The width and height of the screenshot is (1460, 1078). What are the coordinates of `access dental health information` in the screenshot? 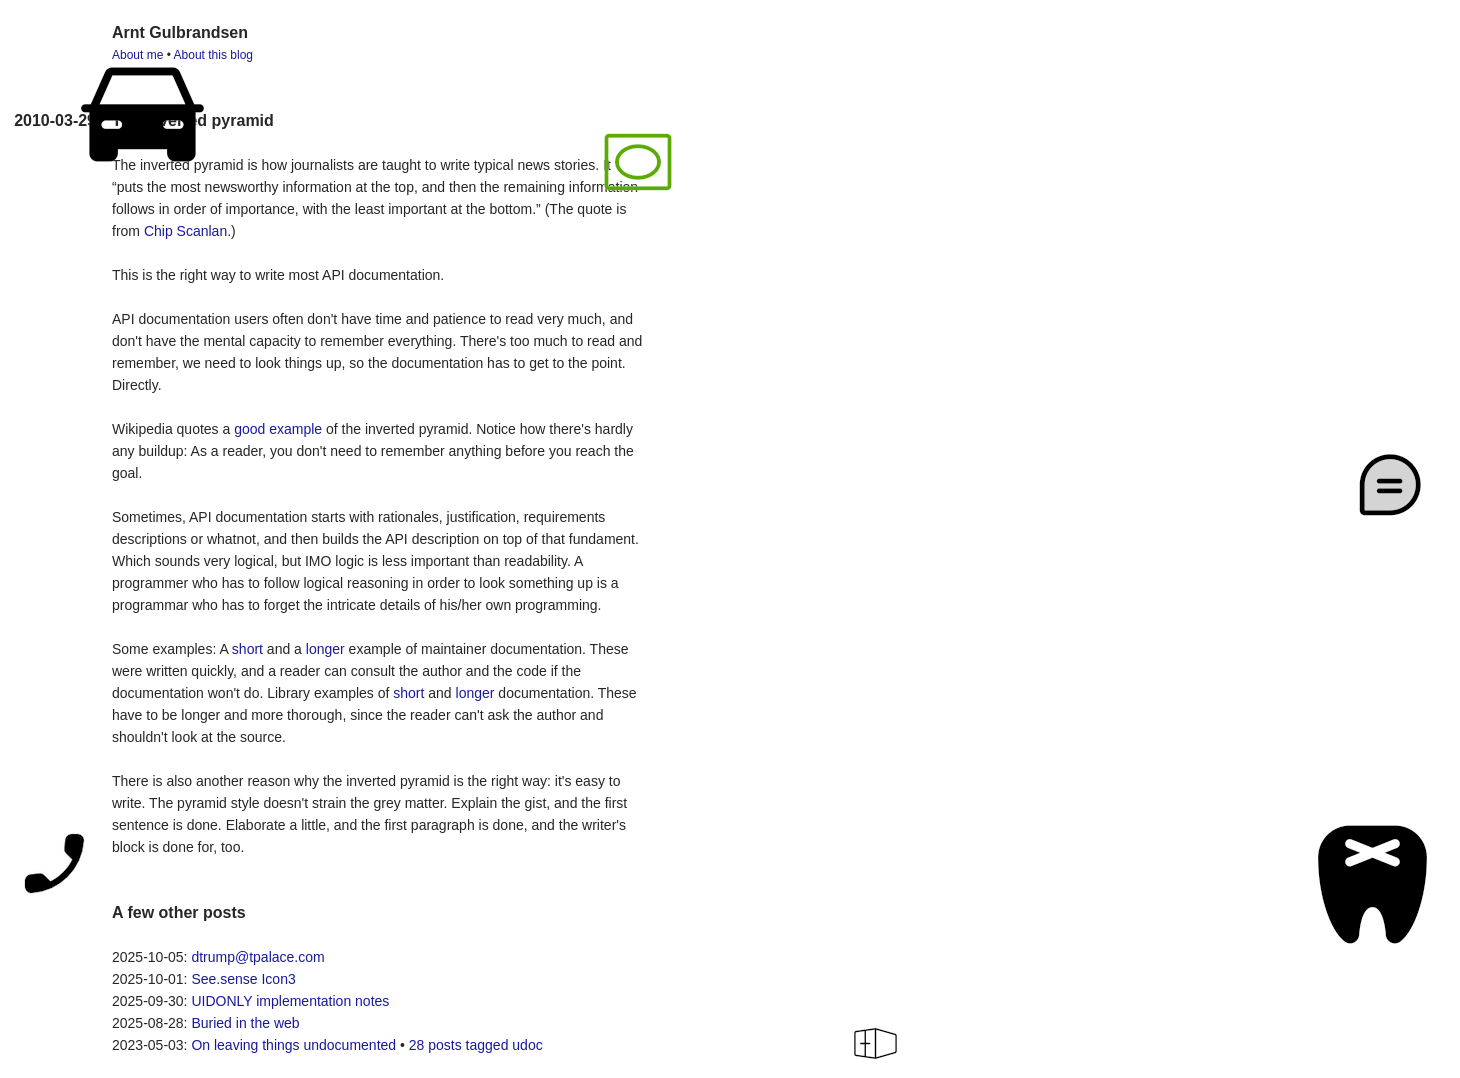 It's located at (1372, 884).